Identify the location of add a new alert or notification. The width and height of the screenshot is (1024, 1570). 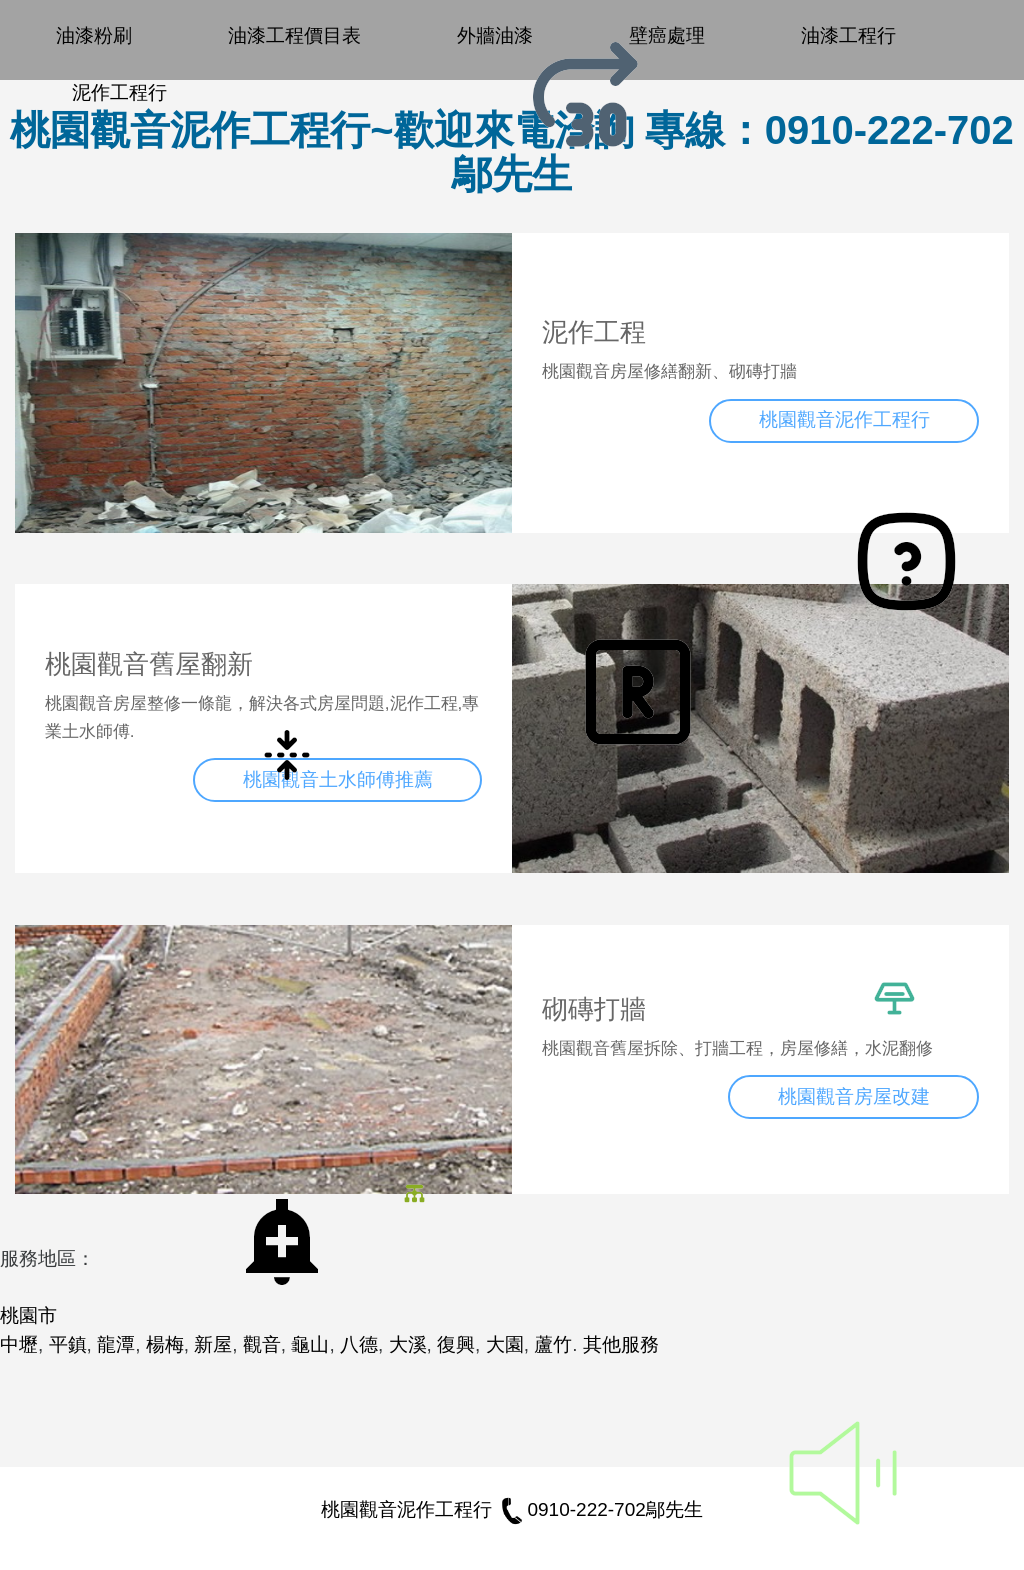
(282, 1241).